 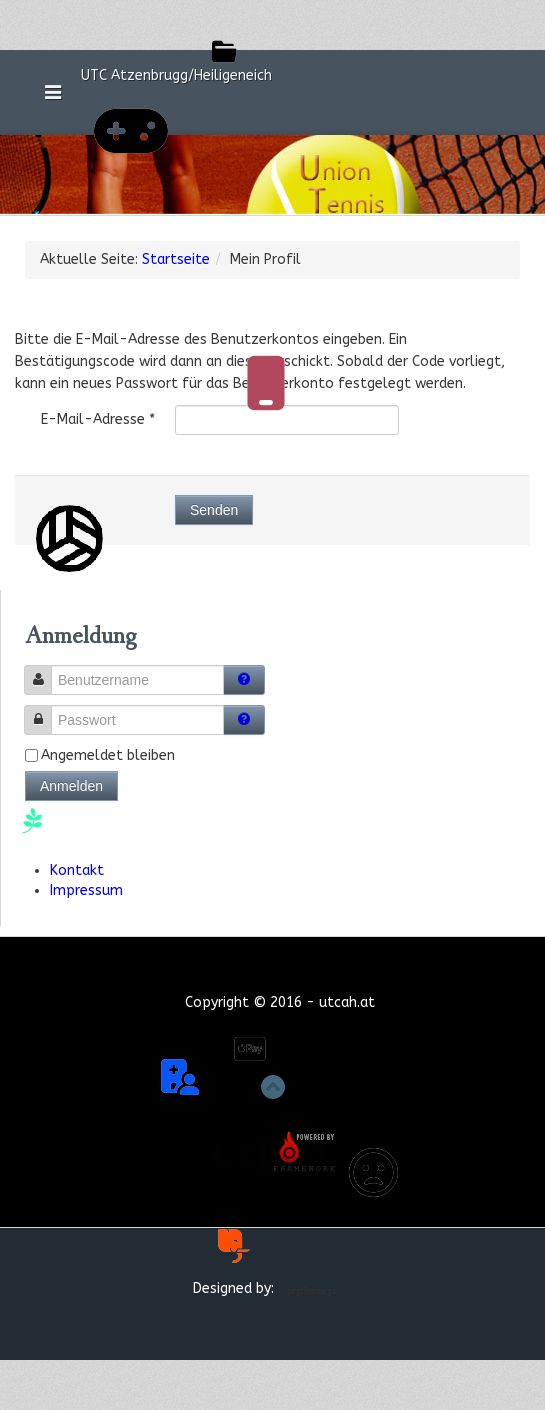 I want to click on an open folder in a file browser, so click(x=224, y=51).